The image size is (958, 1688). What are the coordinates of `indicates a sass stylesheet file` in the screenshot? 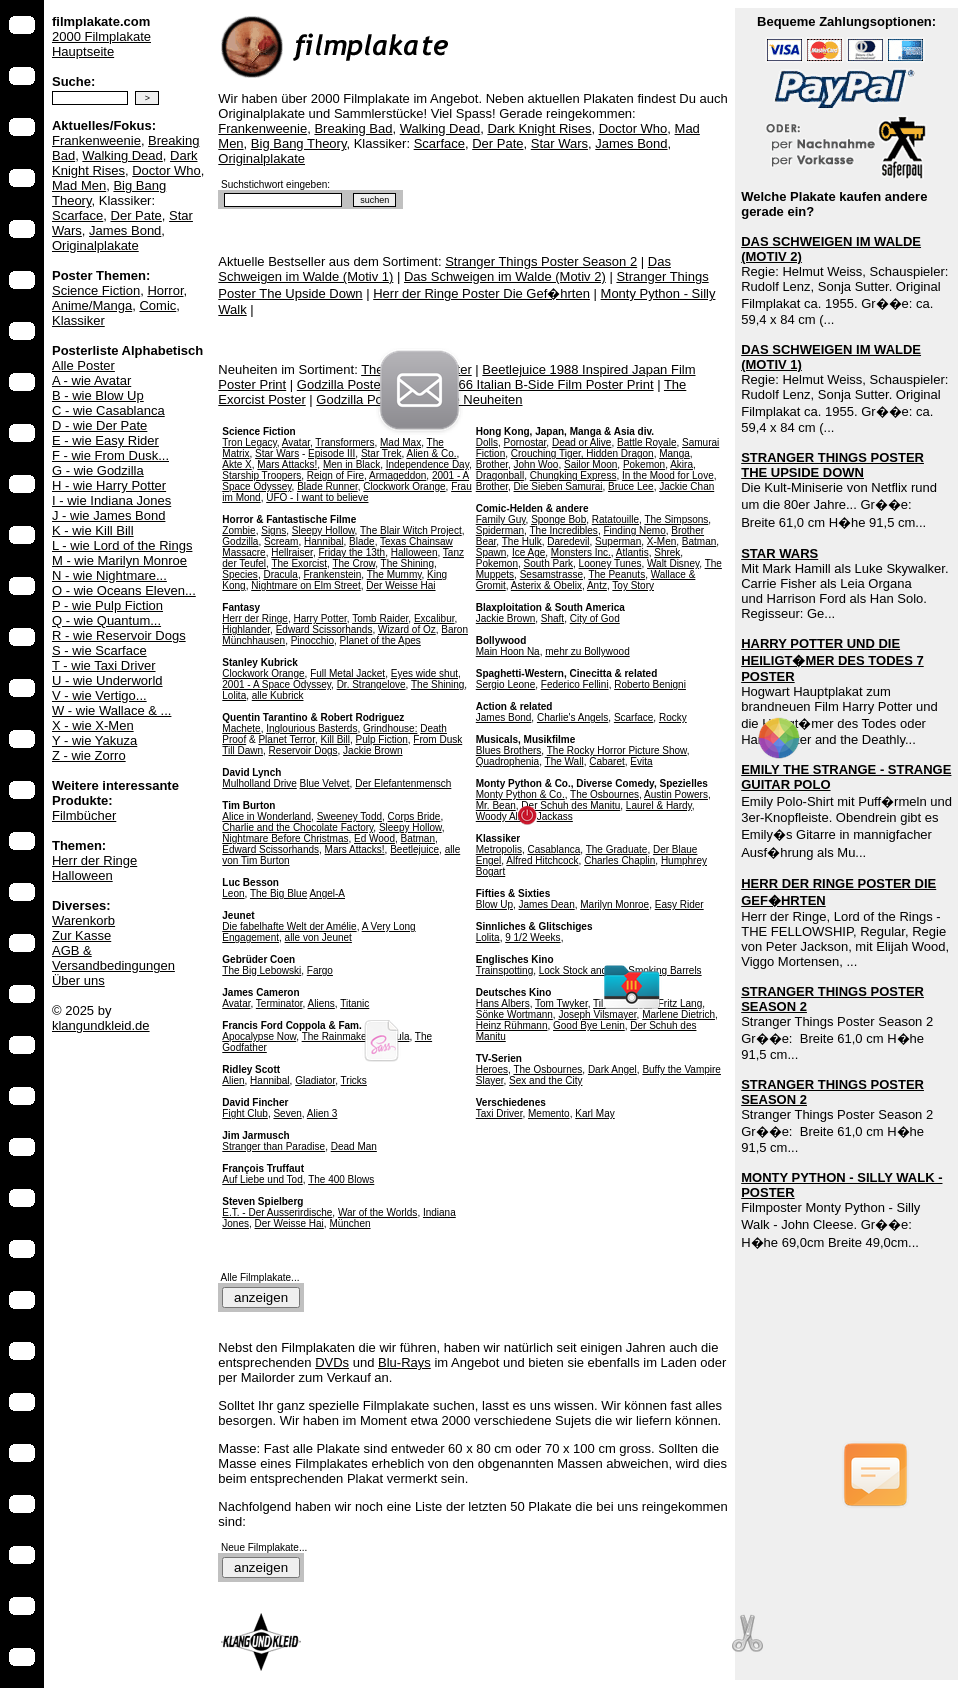 It's located at (381, 1040).